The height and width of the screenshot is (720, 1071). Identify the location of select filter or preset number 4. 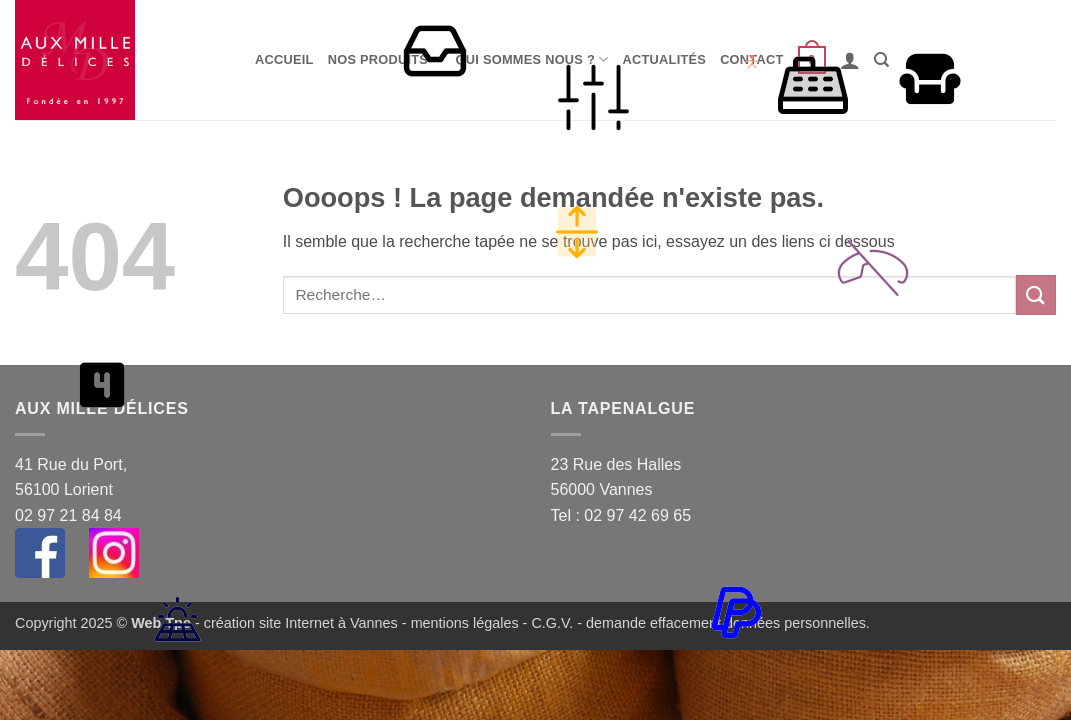
(102, 385).